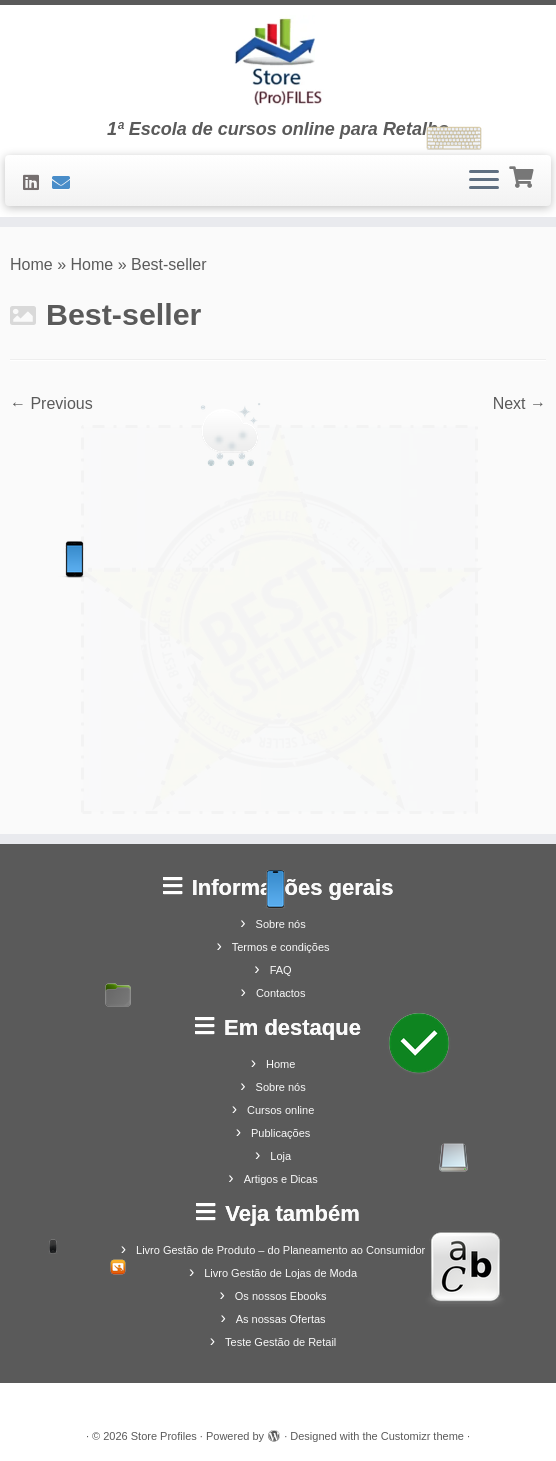 Image resolution: width=556 pixels, height=1461 pixels. What do you see at coordinates (453, 1157) in the screenshot?
I see `removable storage device connected` at bounding box center [453, 1157].